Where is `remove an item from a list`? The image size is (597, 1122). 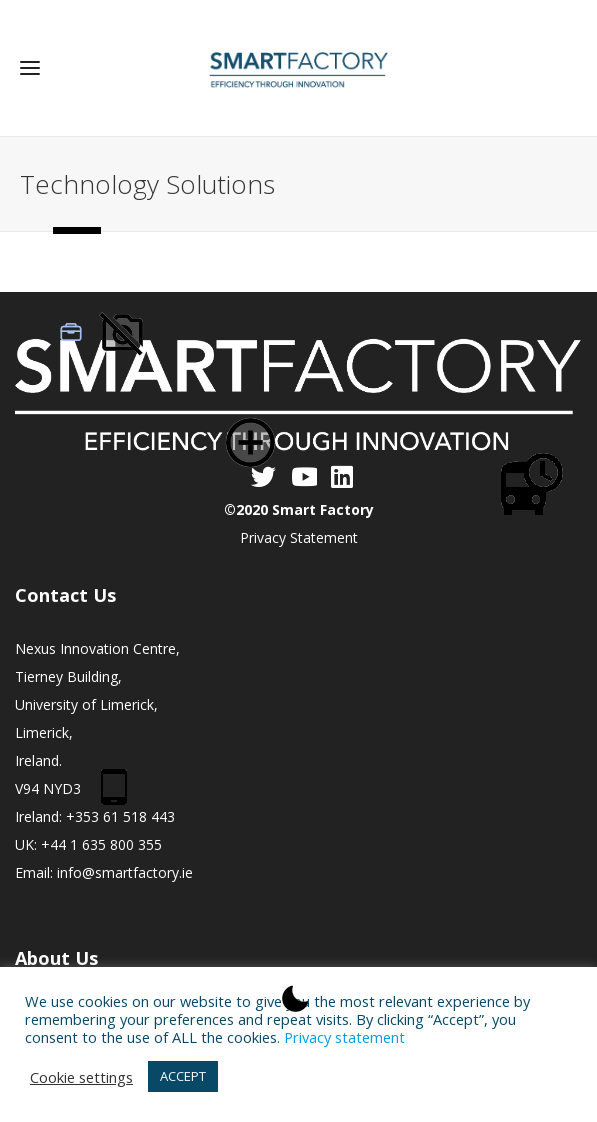
remove an item from a list is located at coordinates (77, 231).